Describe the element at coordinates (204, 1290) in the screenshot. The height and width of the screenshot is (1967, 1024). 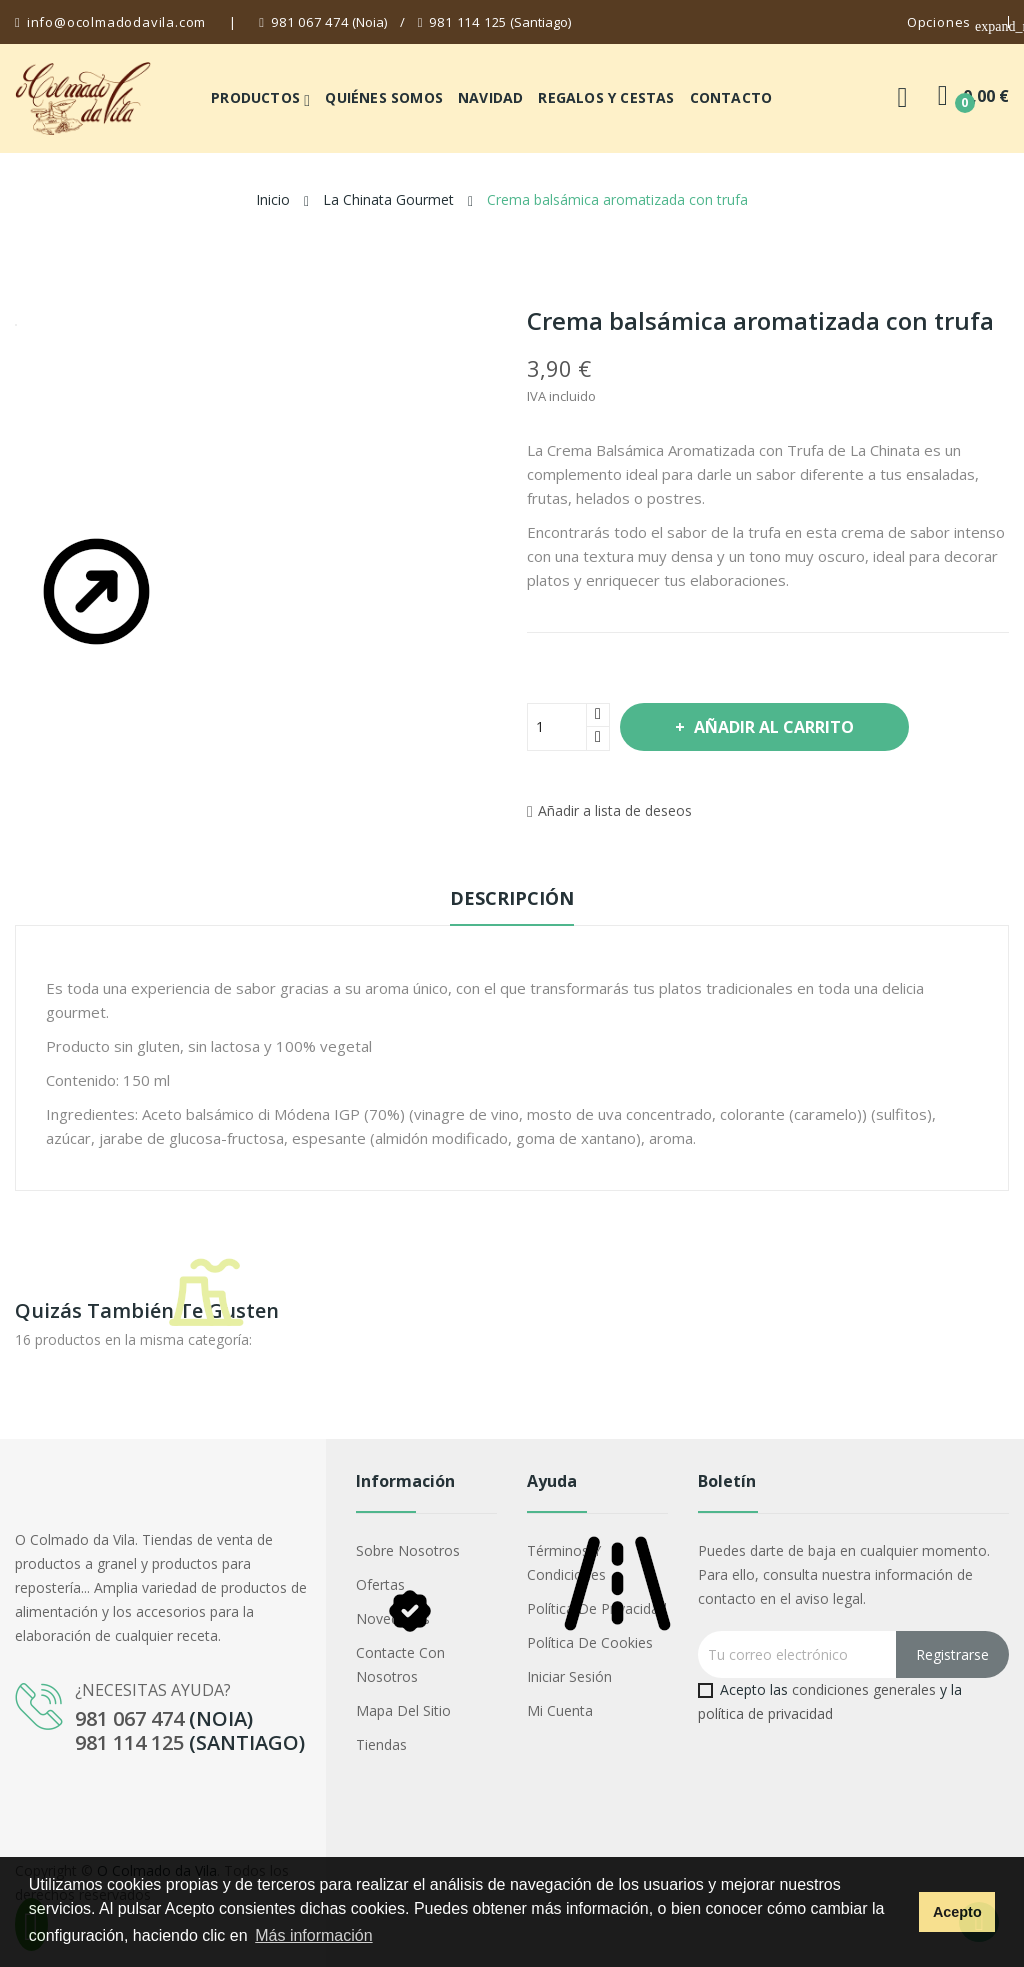
I see `view factory or manufacturing facilities` at that location.